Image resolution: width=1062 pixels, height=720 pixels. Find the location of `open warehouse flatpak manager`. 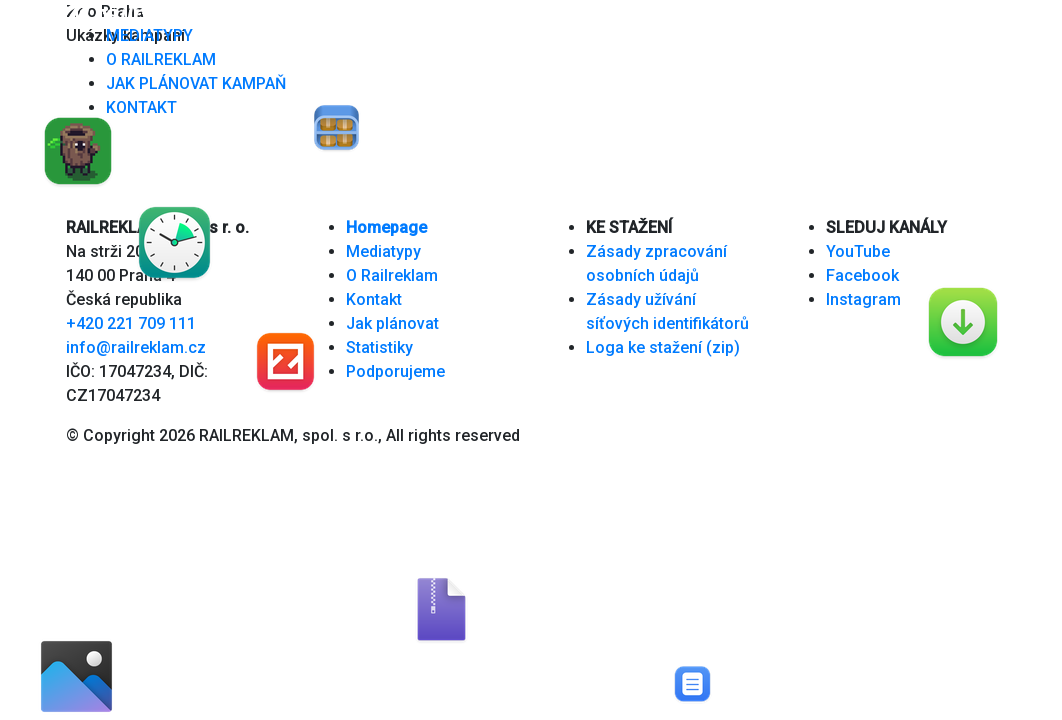

open warehouse flatpak manager is located at coordinates (336, 127).